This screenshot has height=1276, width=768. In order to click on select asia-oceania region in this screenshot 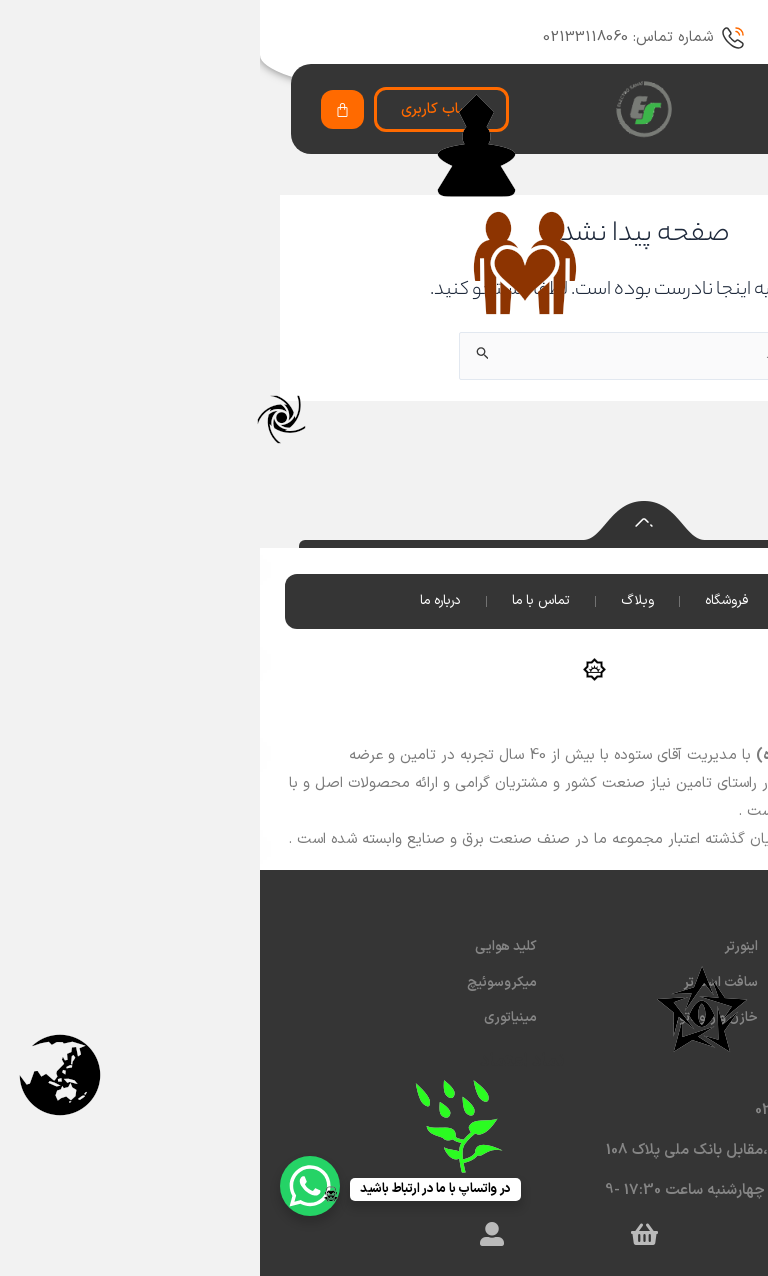, I will do `click(60, 1075)`.